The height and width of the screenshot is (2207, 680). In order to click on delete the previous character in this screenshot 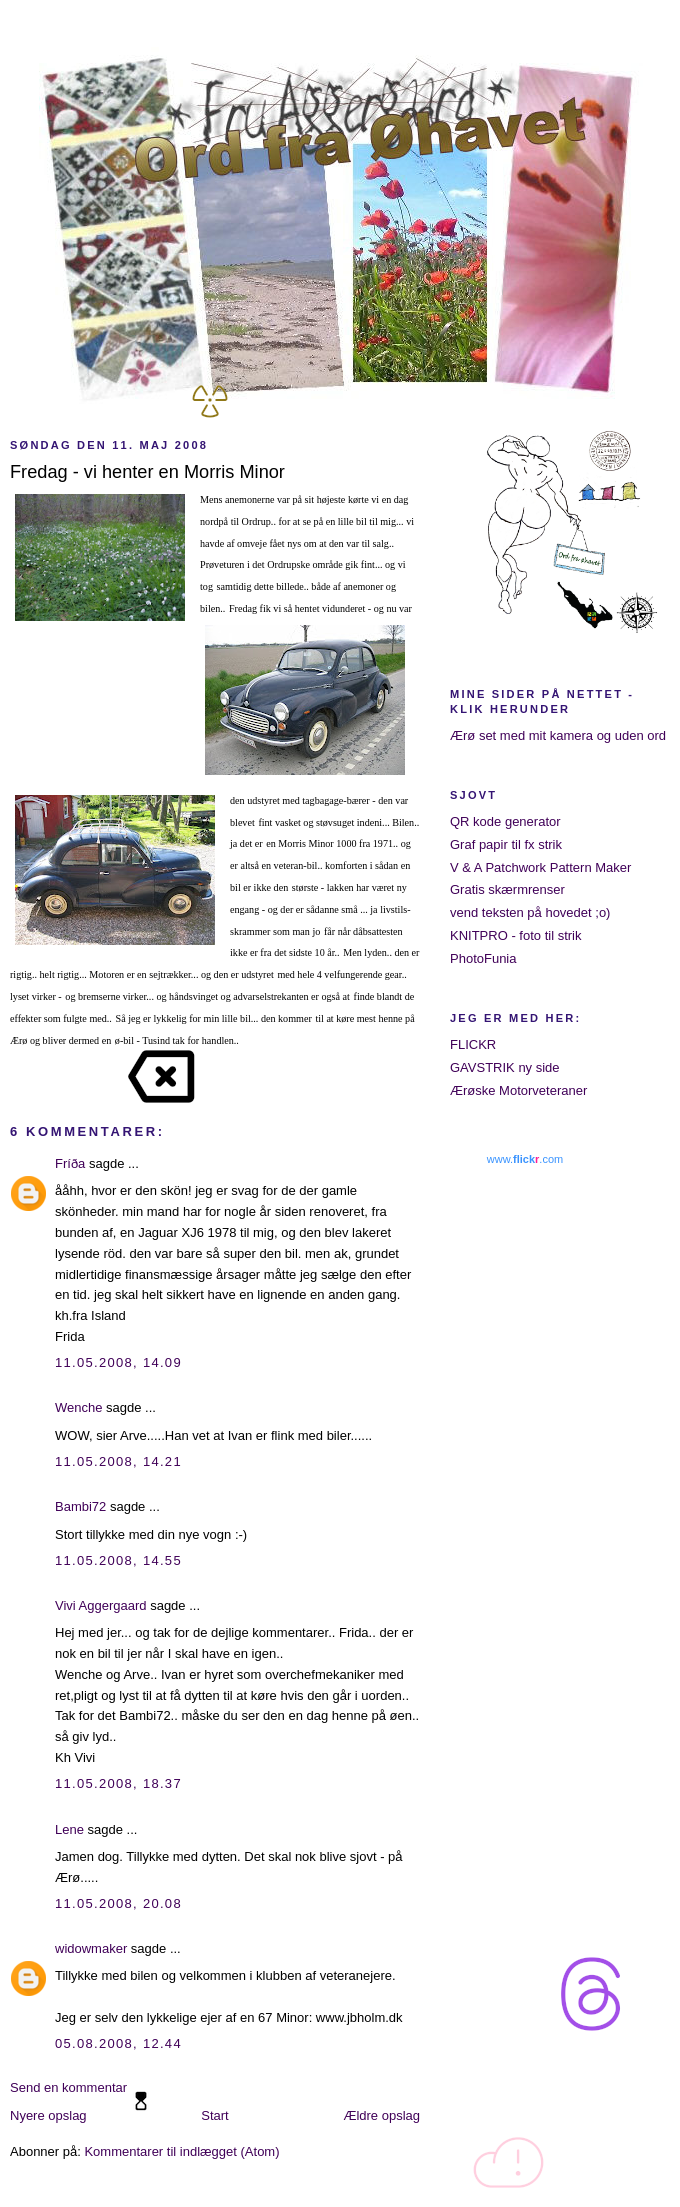, I will do `click(163, 1076)`.